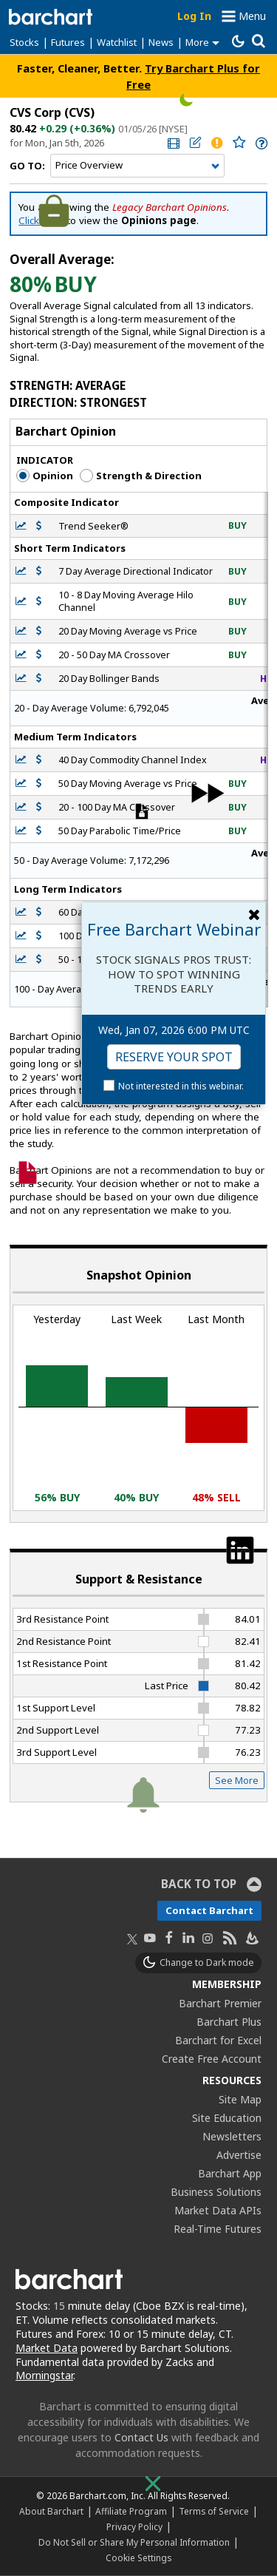 Image resolution: width=277 pixels, height=2576 pixels. I want to click on view document details, so click(27, 1172).